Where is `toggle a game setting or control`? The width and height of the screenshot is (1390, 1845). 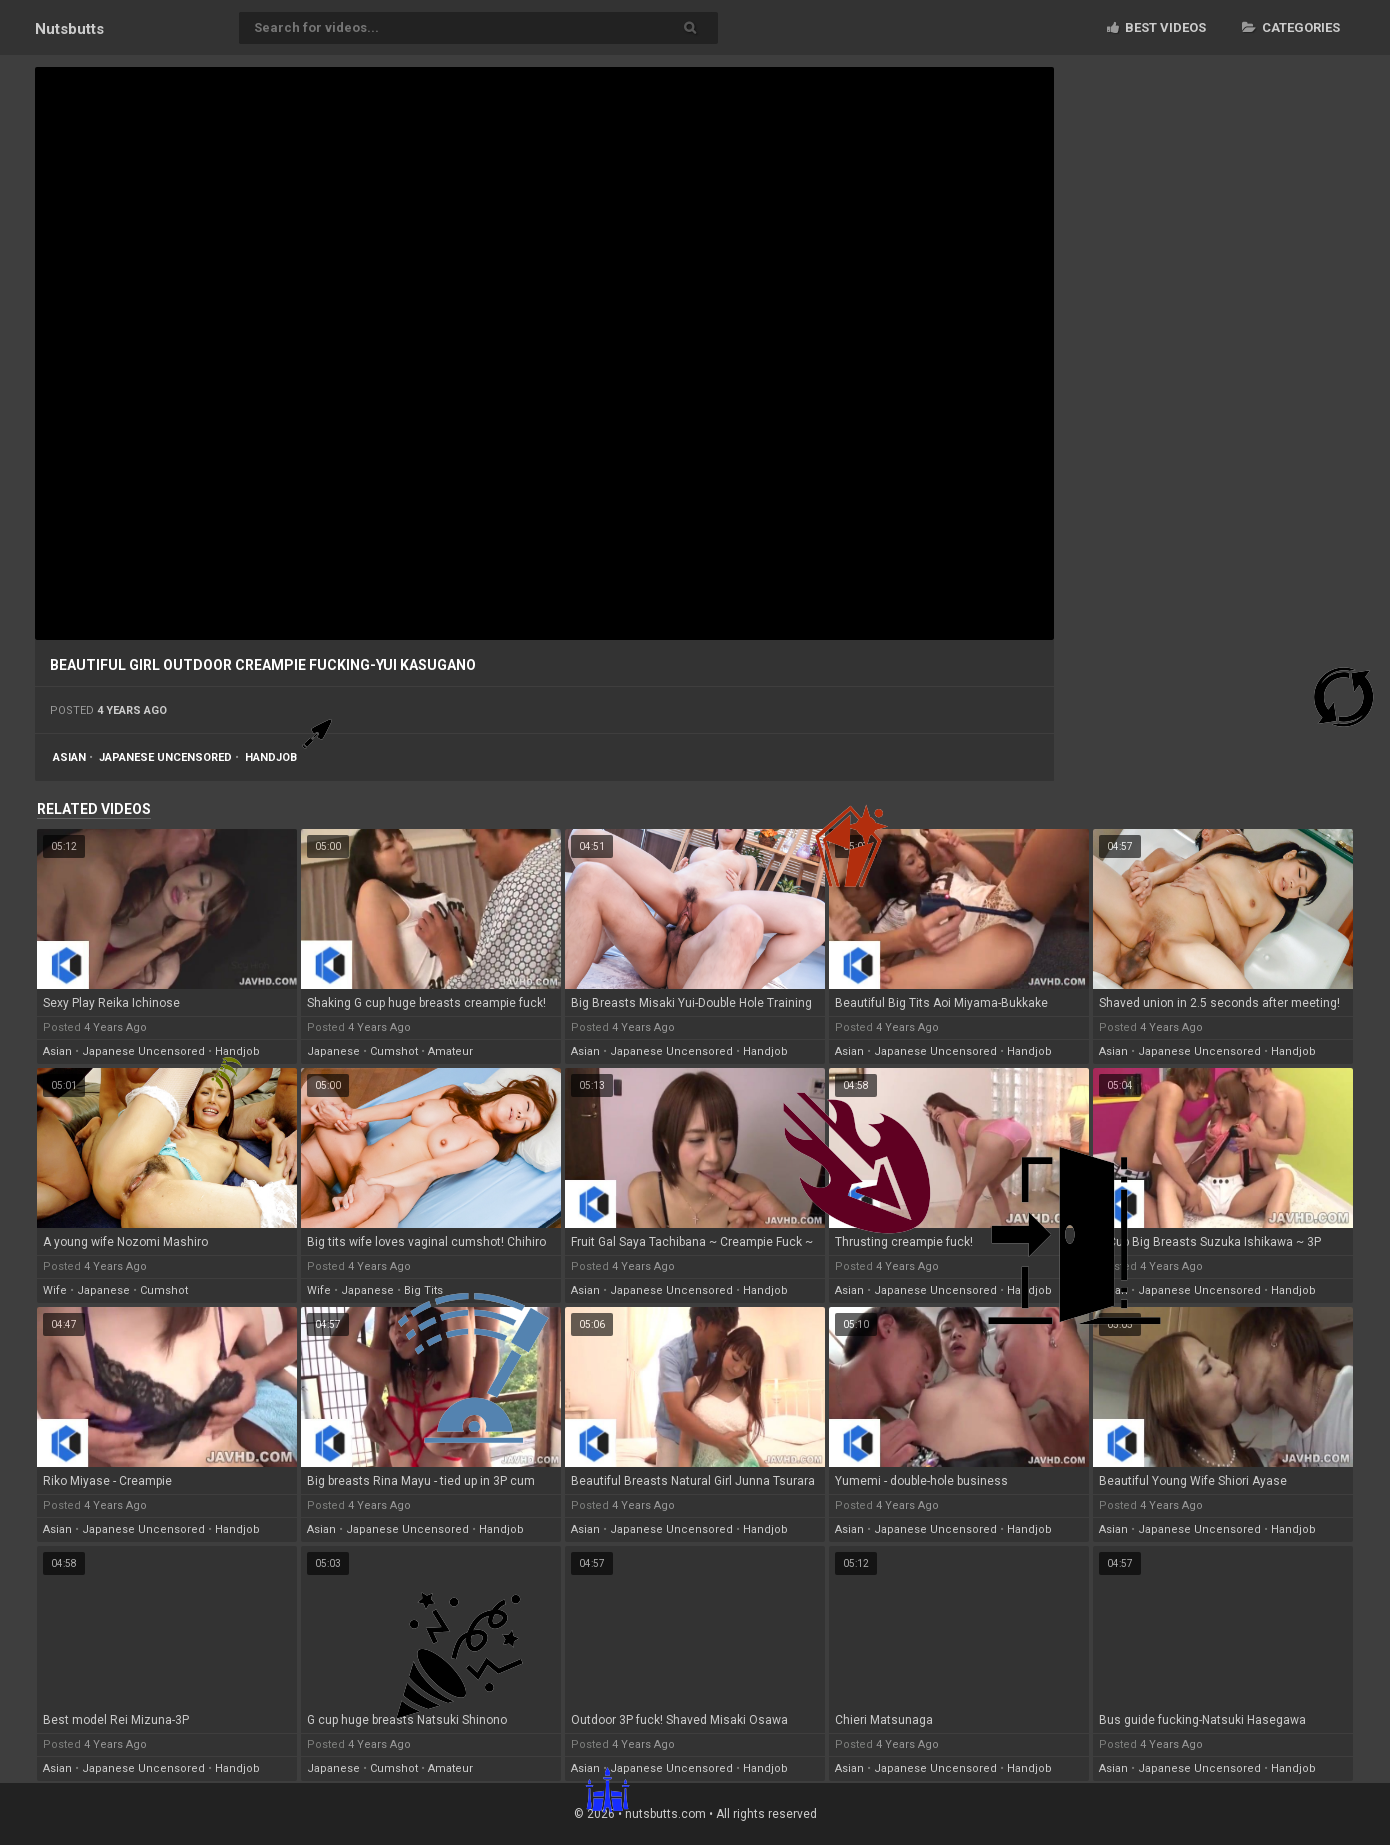
toggle a game setting or control is located at coordinates (475, 1366).